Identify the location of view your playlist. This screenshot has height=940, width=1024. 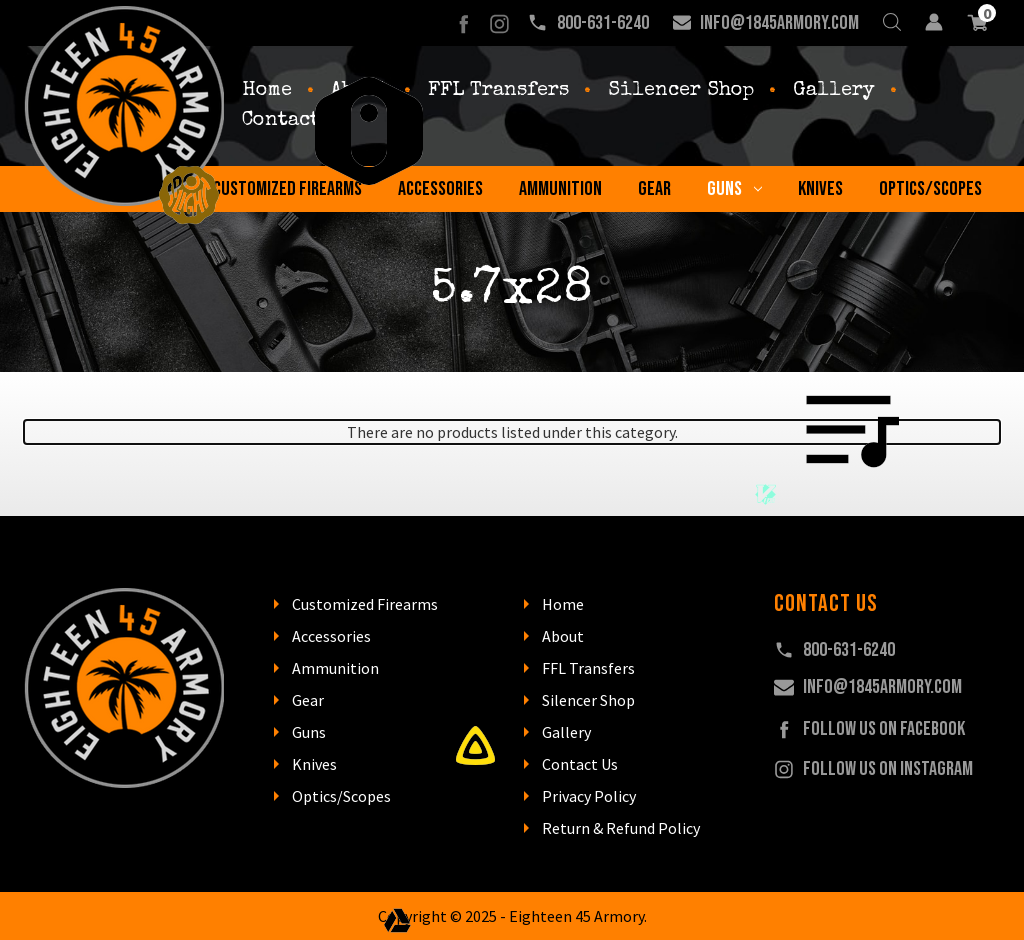
(848, 429).